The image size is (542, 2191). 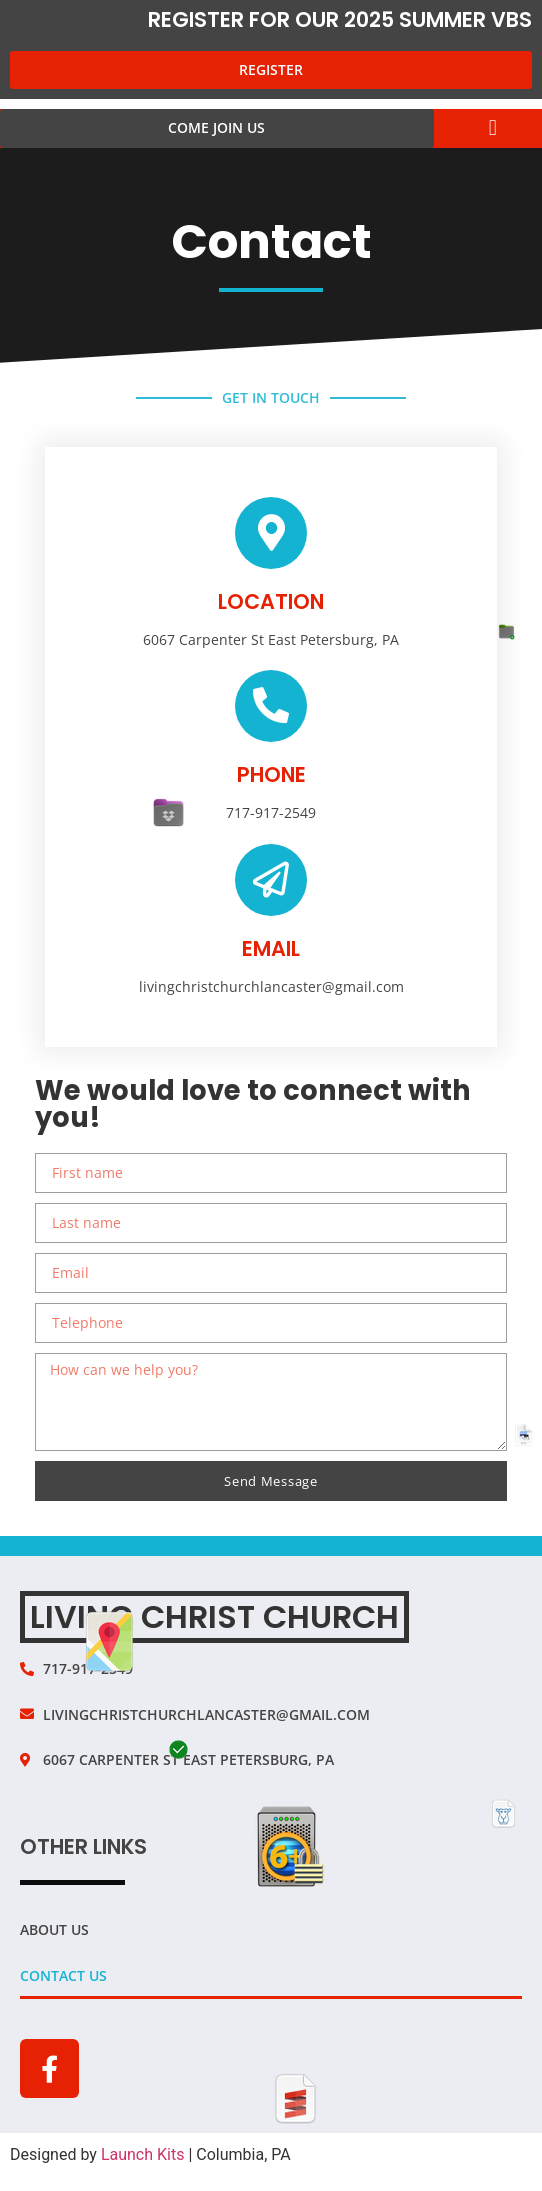 I want to click on a perl programming language file, so click(x=503, y=1813).